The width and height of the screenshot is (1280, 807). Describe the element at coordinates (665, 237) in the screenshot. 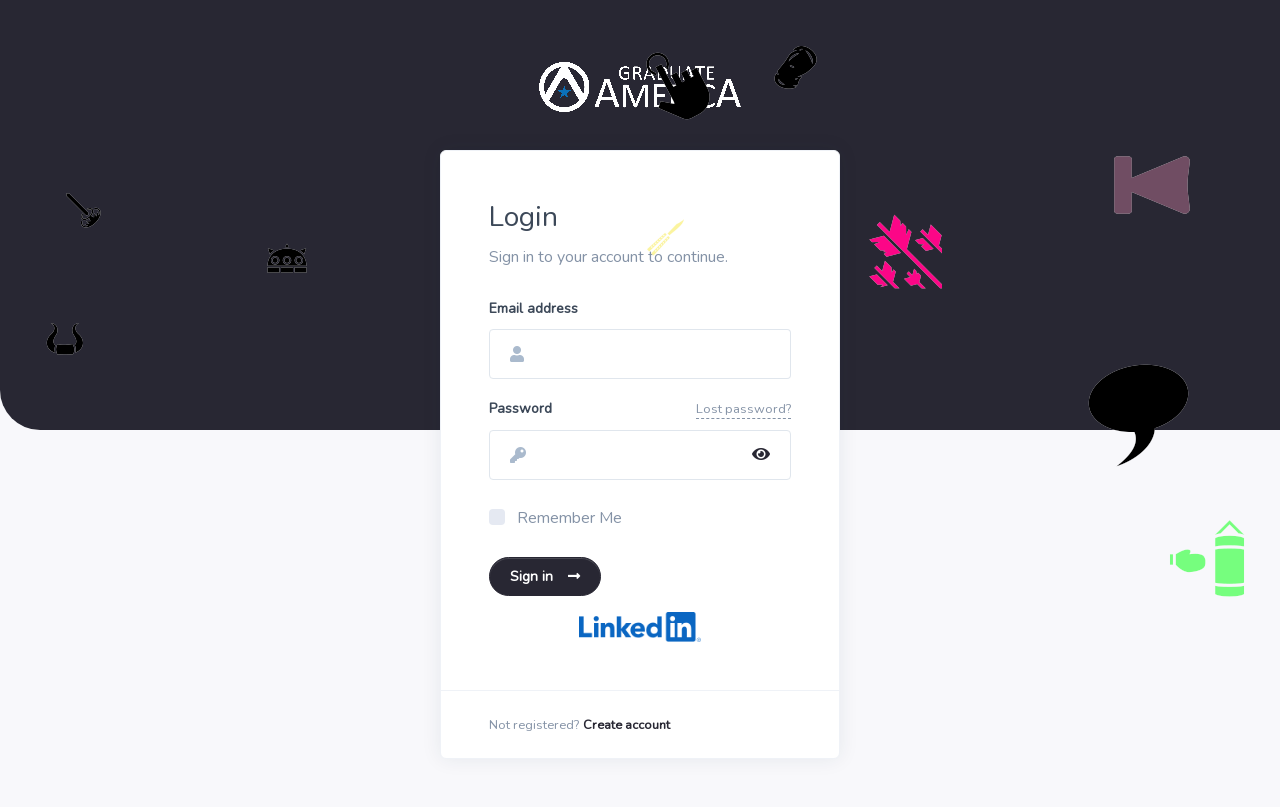

I see `select butterfly knife weapon in game inventory` at that location.